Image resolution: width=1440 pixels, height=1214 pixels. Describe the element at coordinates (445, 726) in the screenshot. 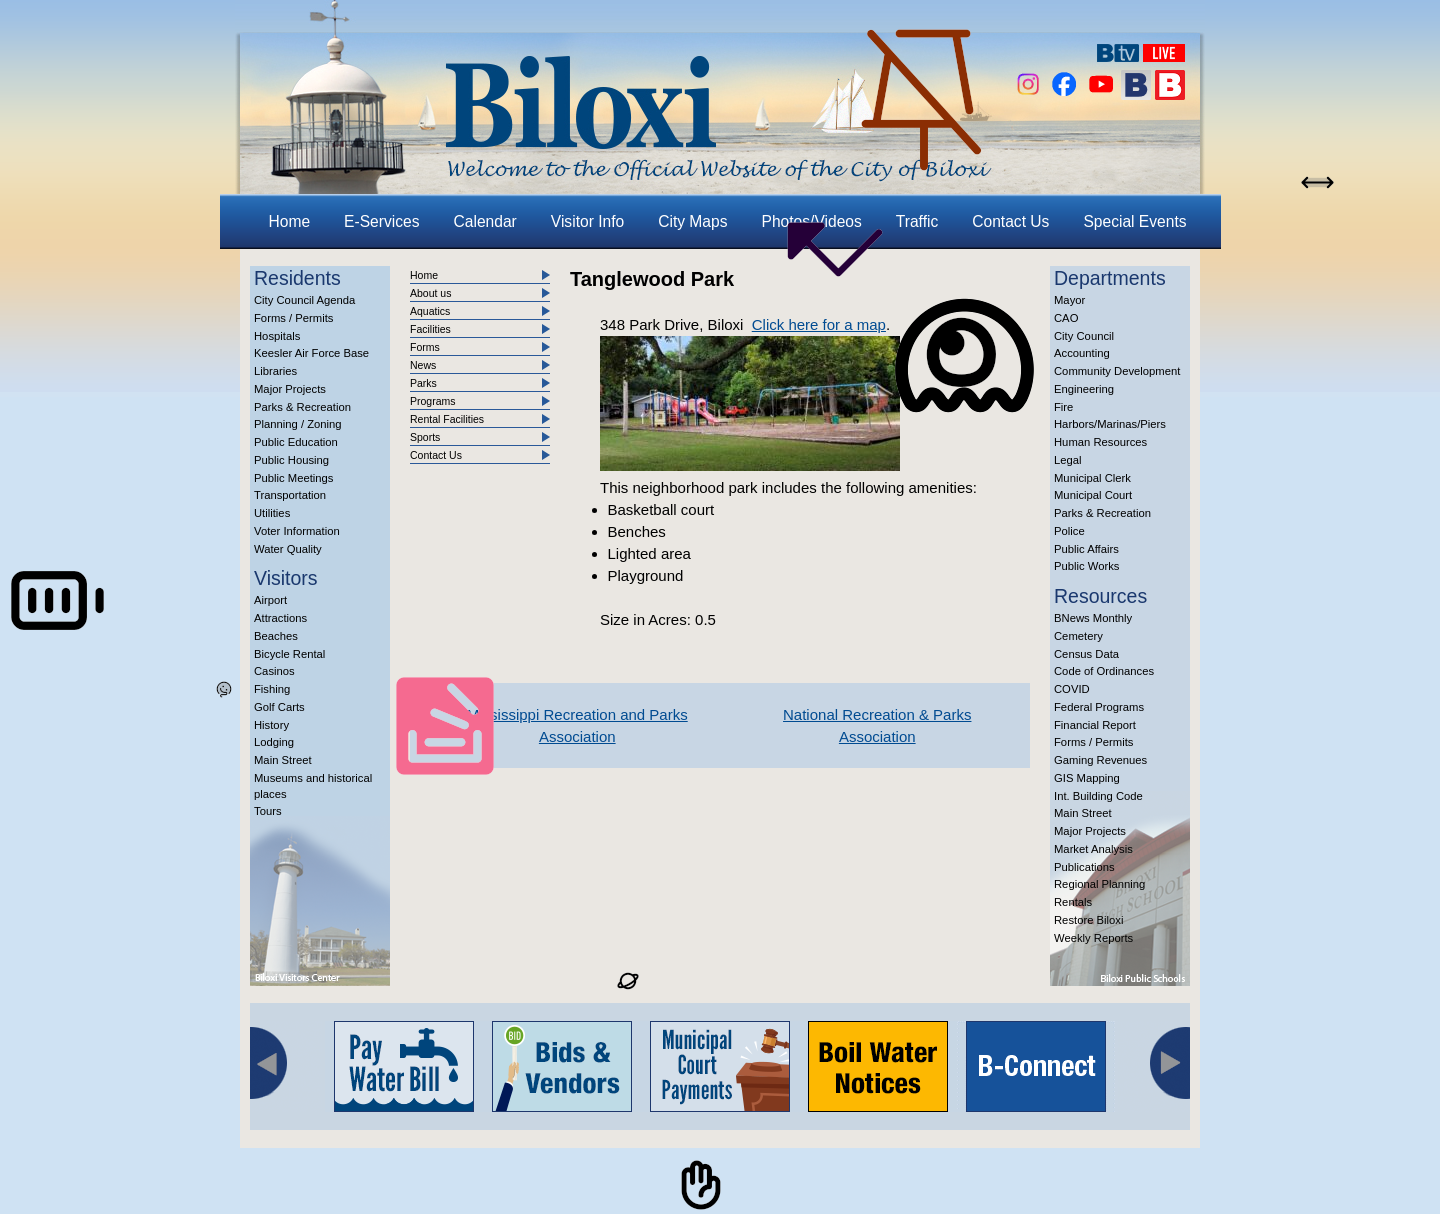

I see `visit stack overflow for developer help` at that location.